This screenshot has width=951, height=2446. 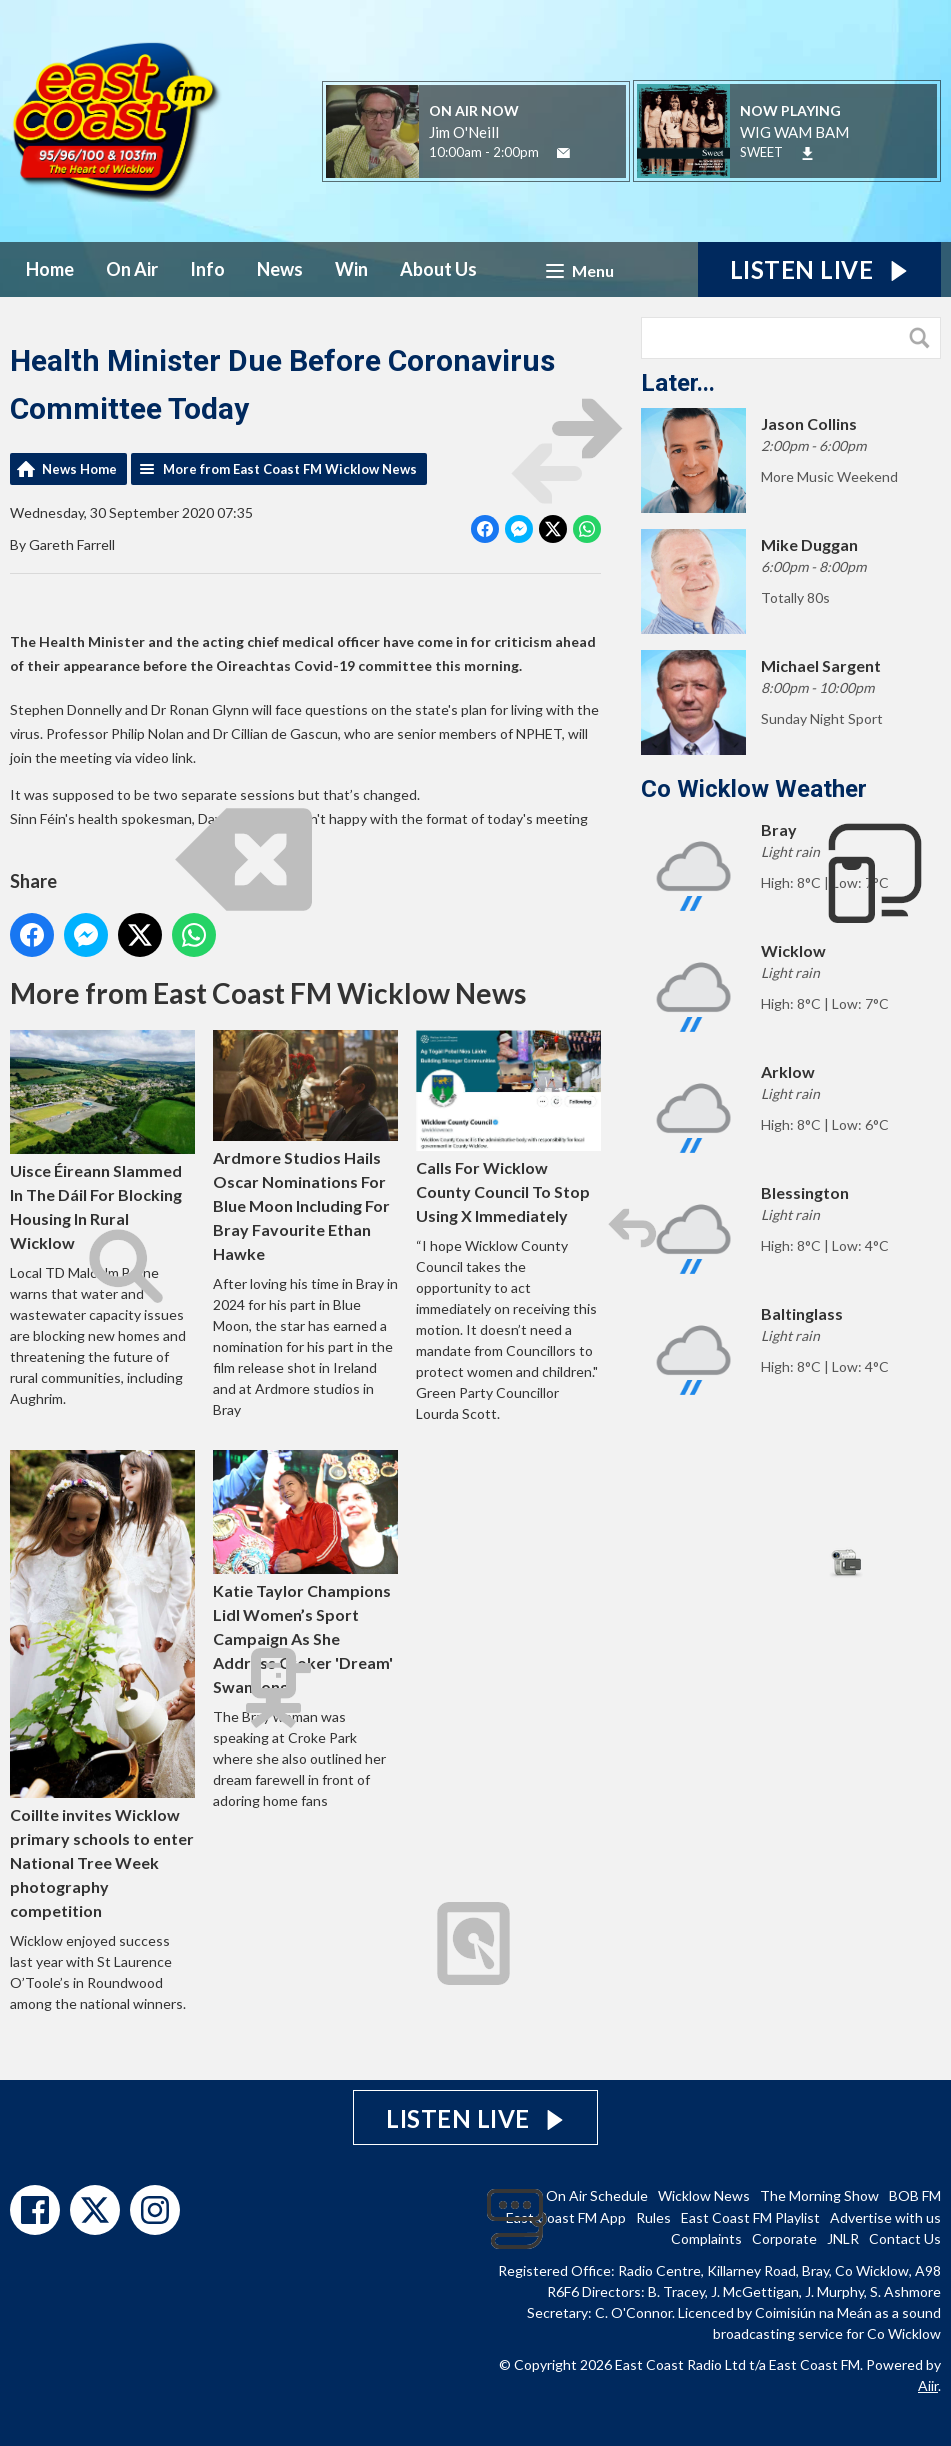 I want to click on search for content or items, so click(x=126, y=1266).